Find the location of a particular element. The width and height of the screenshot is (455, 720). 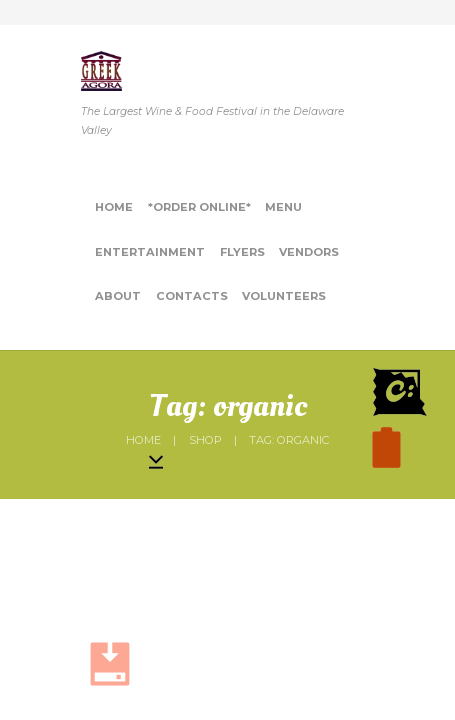

chocolatey package manager logo is located at coordinates (400, 392).